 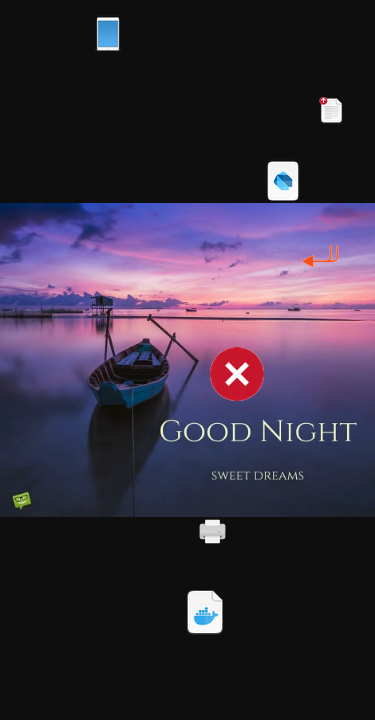 What do you see at coordinates (212, 531) in the screenshot?
I see `print current document or page` at bounding box center [212, 531].